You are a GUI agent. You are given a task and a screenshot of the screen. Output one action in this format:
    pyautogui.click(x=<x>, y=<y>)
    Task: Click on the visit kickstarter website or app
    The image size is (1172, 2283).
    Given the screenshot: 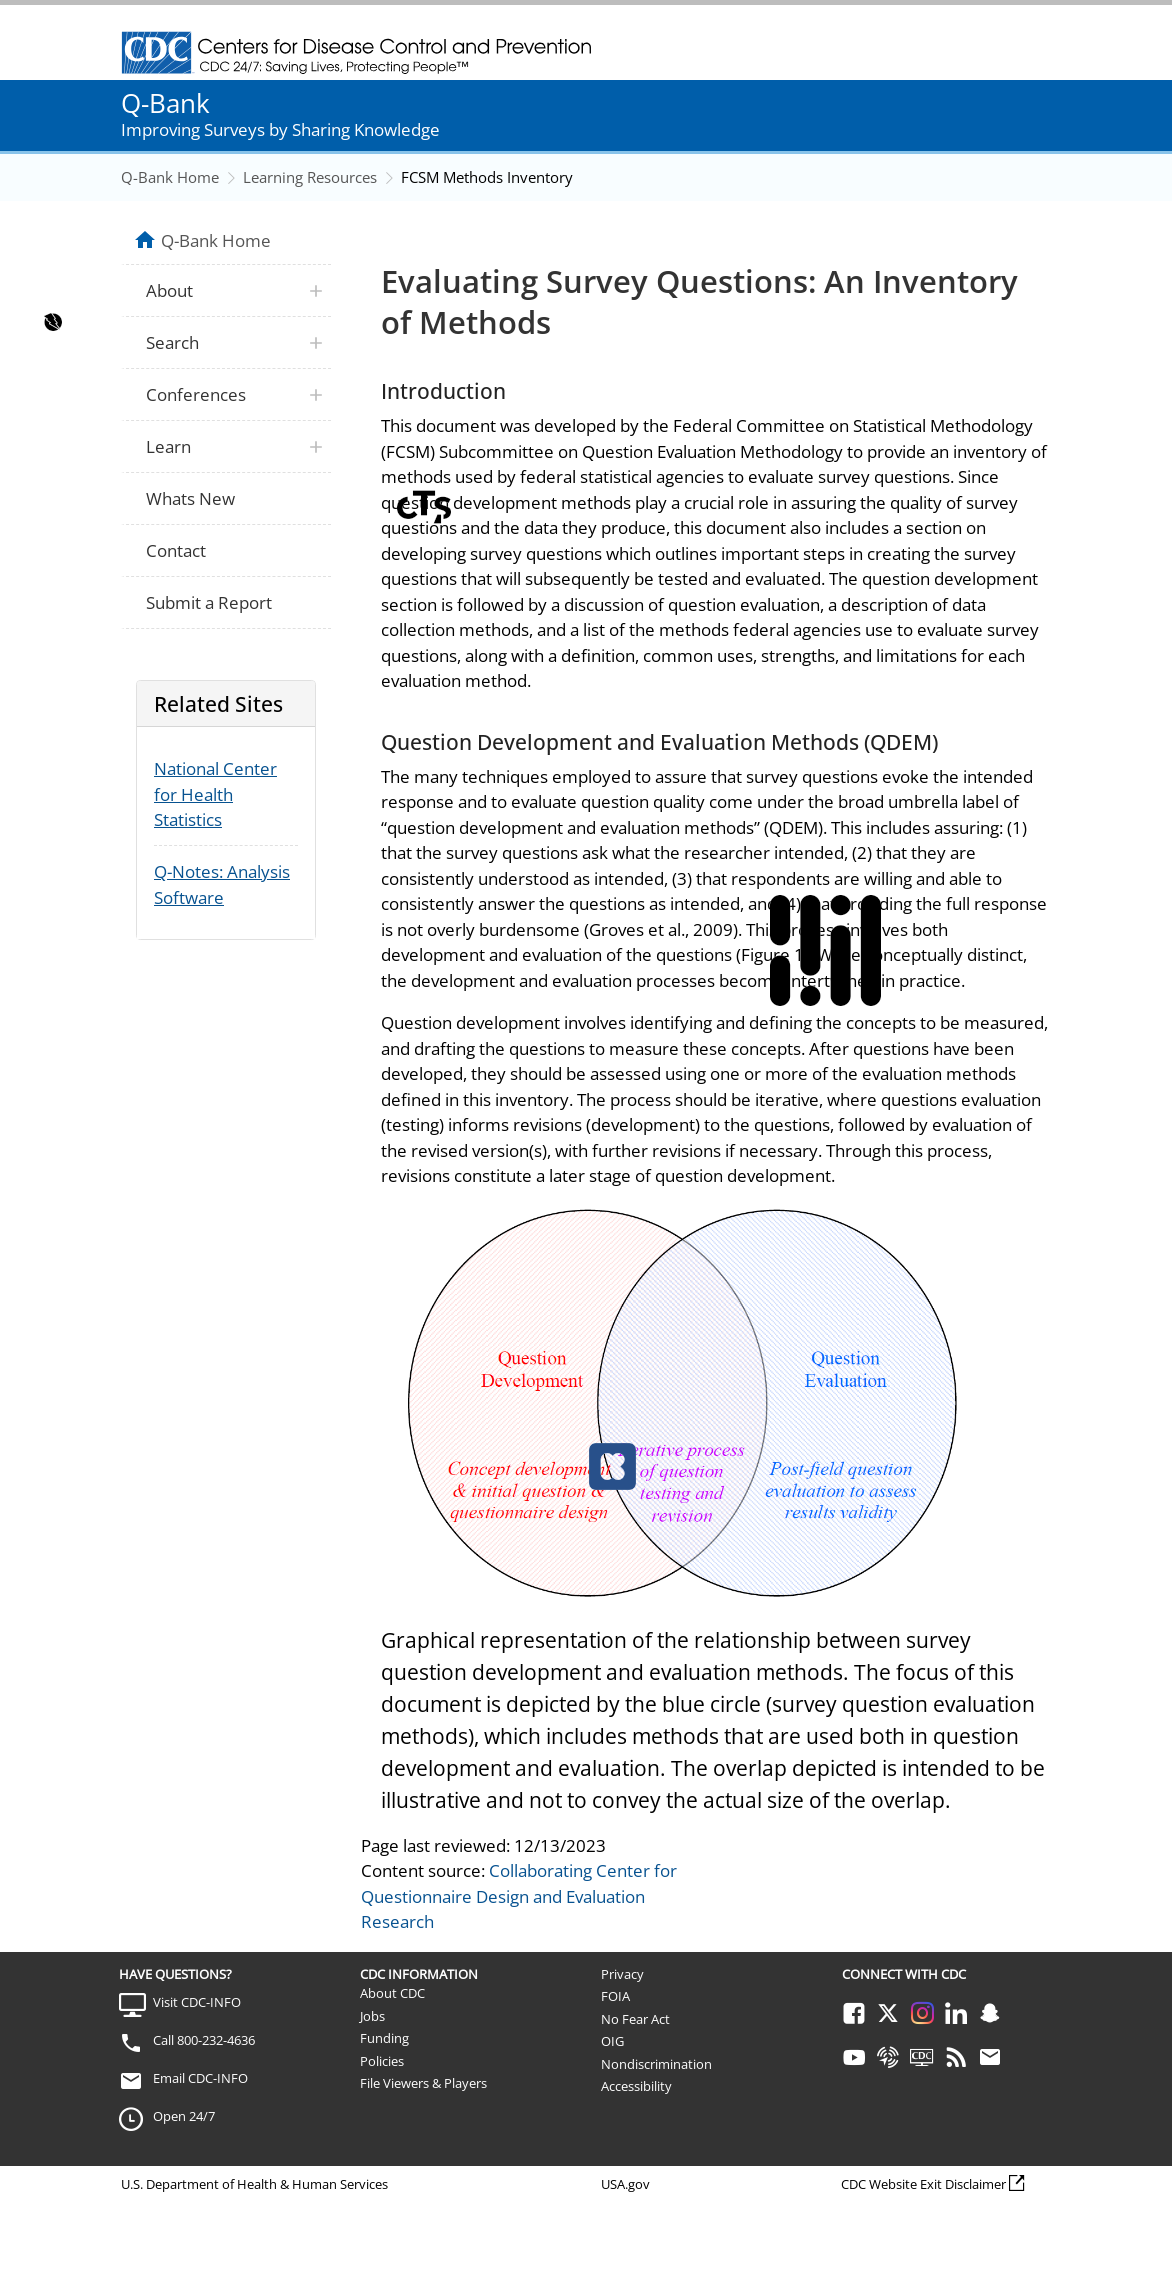 What is the action you would take?
    pyautogui.click(x=612, y=1466)
    